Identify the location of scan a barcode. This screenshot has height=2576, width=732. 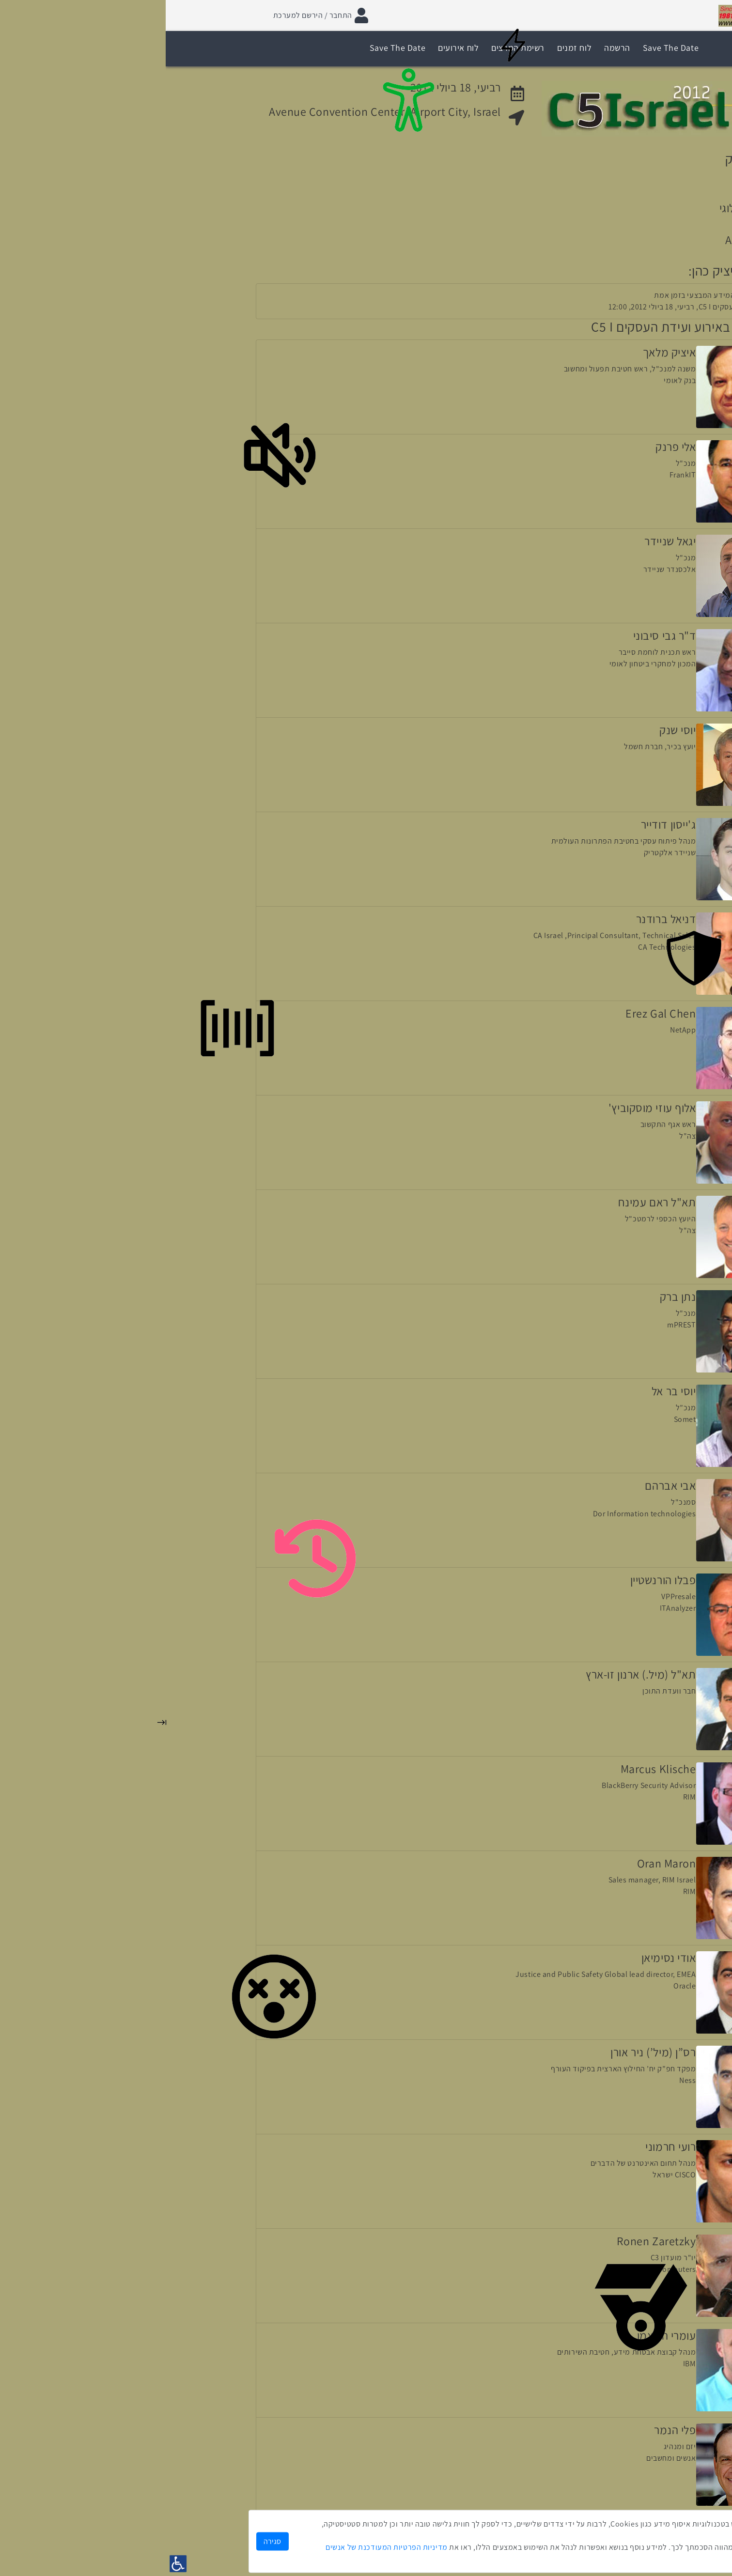
(237, 1028).